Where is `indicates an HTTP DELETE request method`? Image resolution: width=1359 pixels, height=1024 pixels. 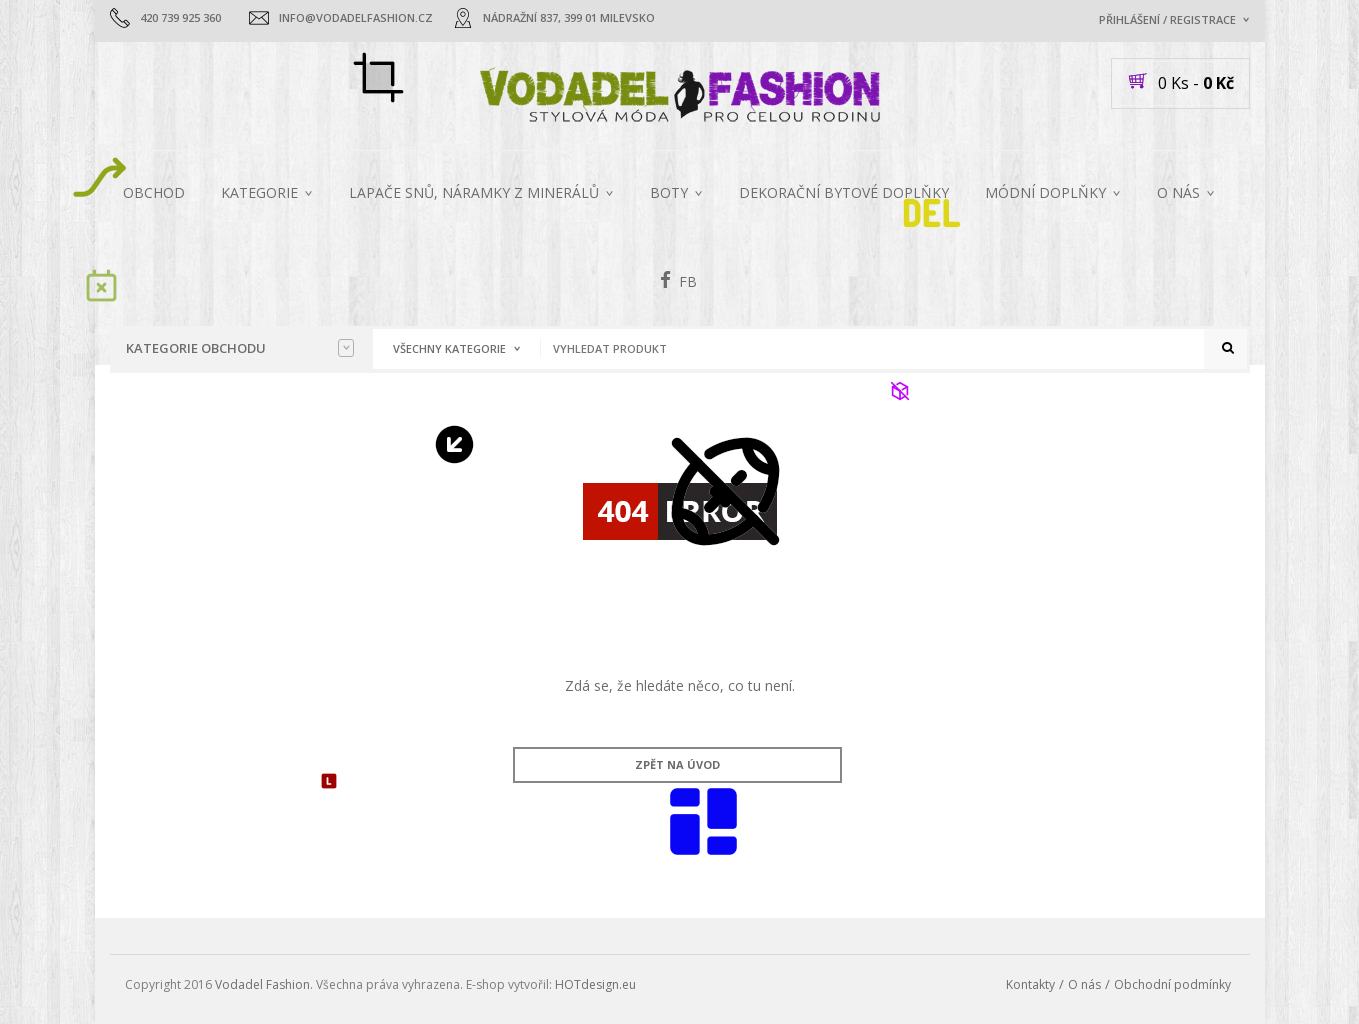 indicates an HTTP DELETE request method is located at coordinates (932, 213).